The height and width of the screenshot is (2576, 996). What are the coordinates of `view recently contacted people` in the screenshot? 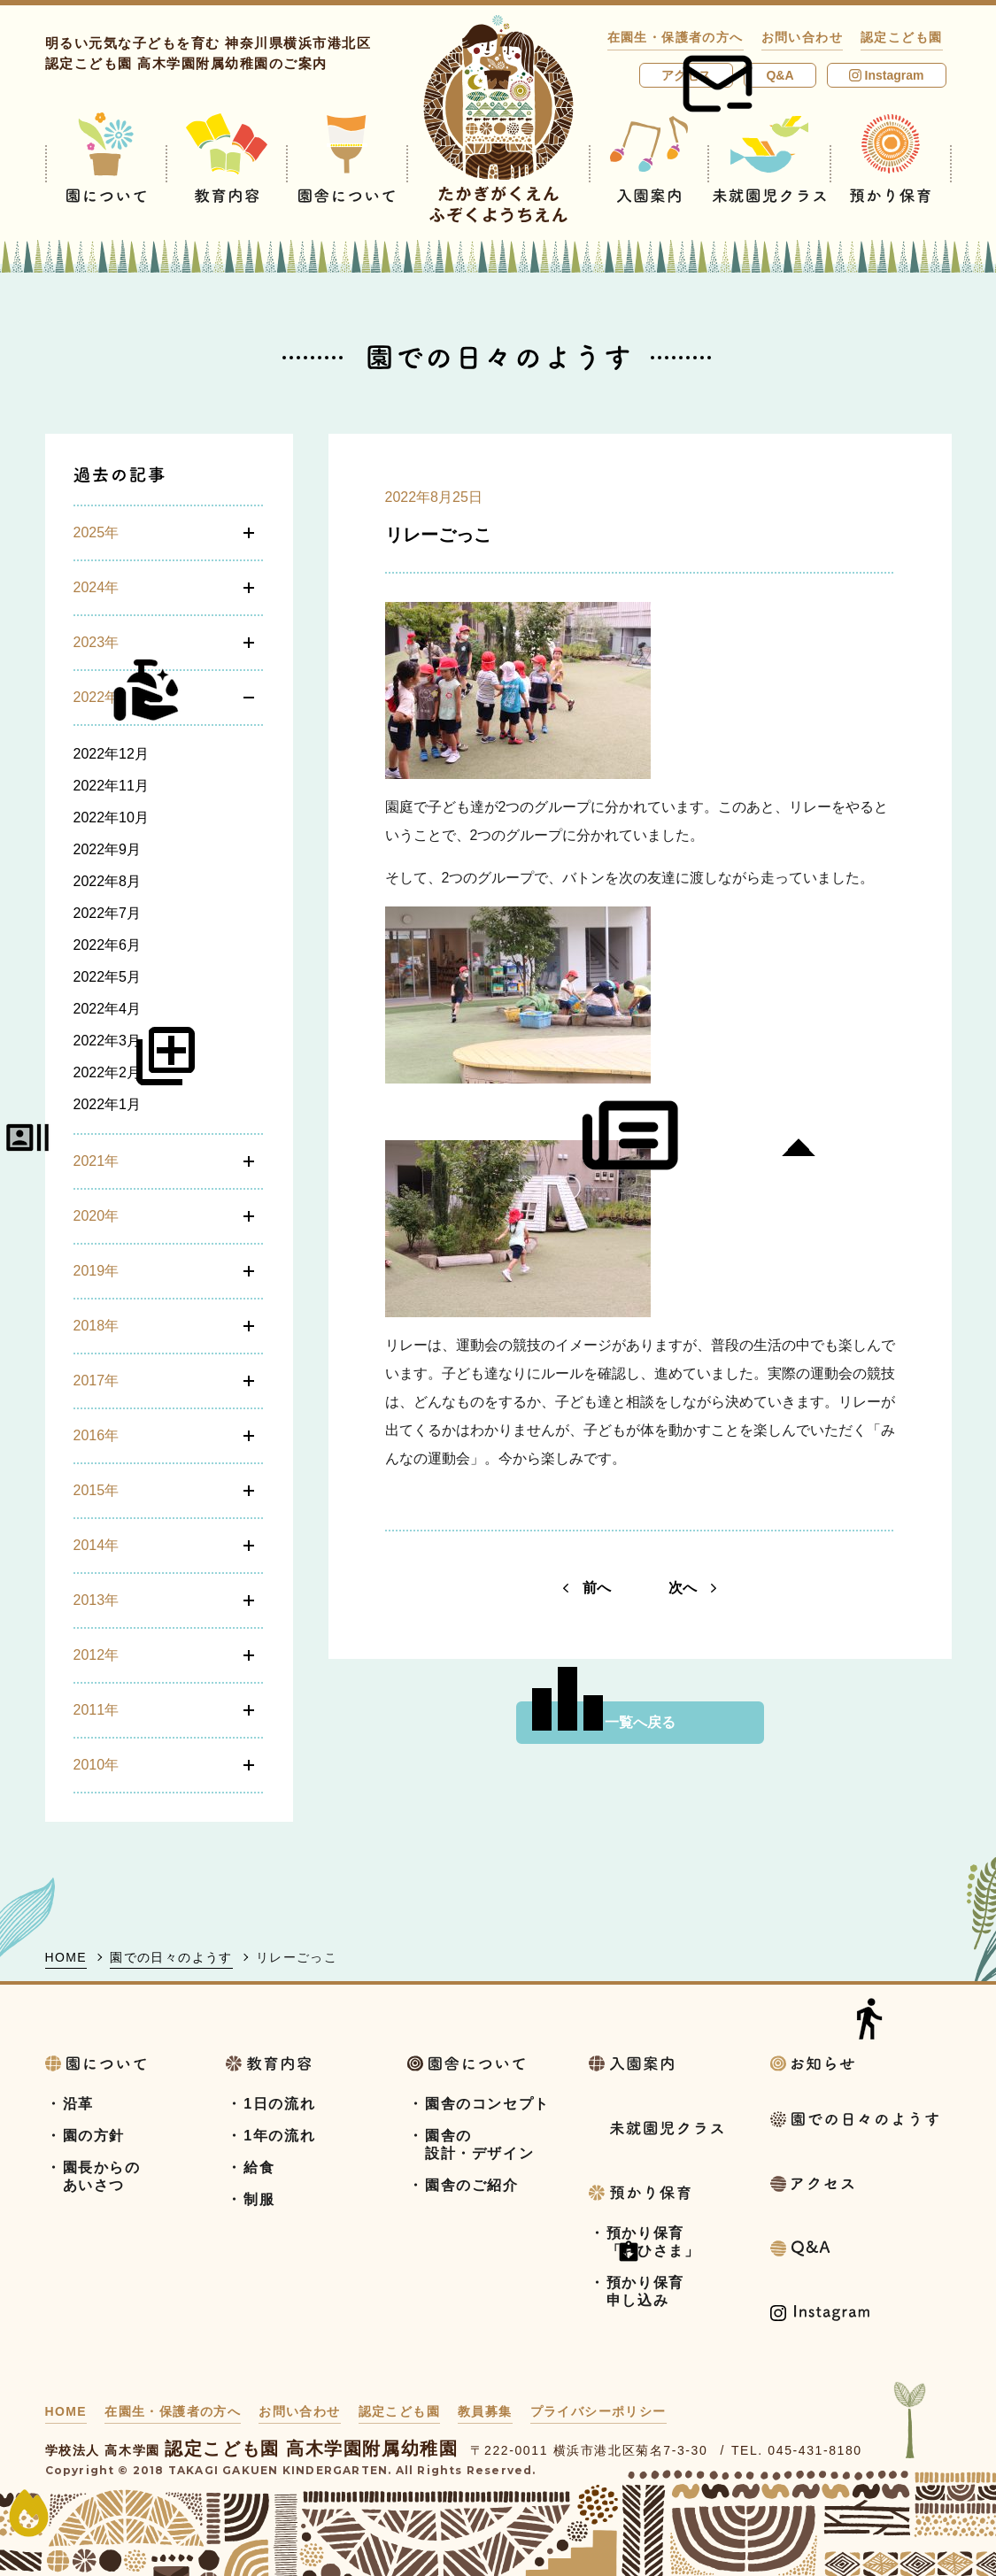 It's located at (27, 1138).